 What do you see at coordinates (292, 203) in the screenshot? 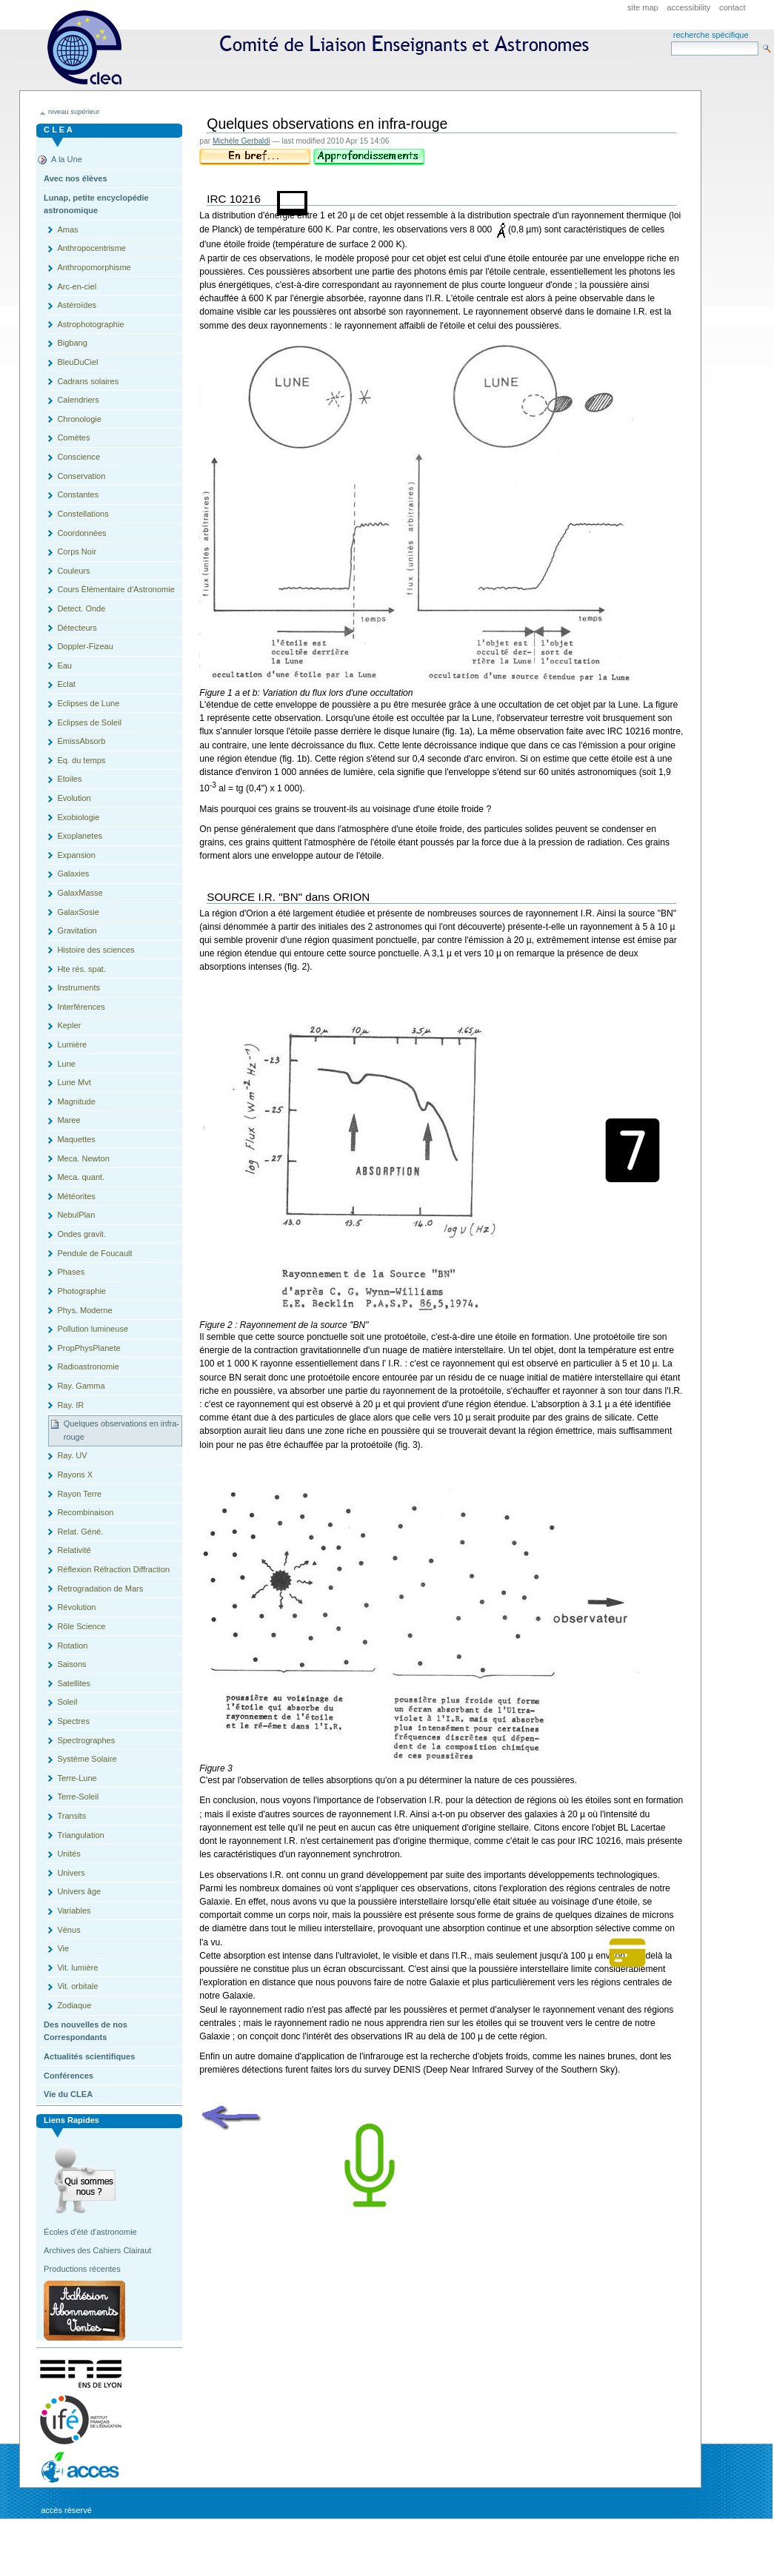
I see `video player with caption or subtitle bar` at bounding box center [292, 203].